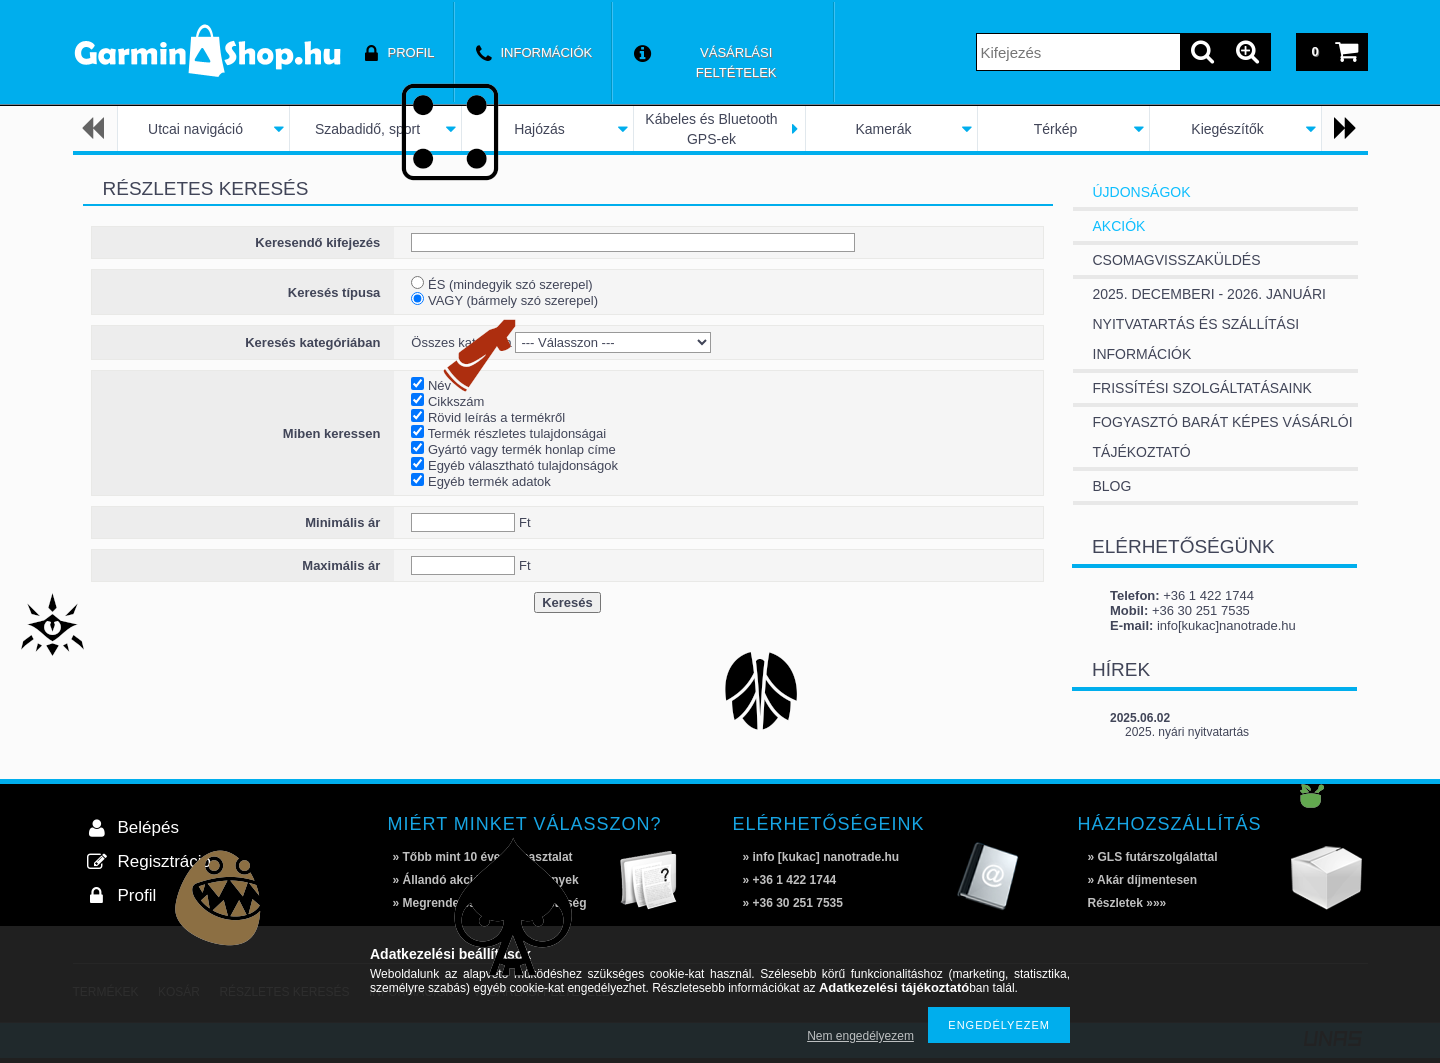 The image size is (1440, 1063). What do you see at coordinates (513, 905) in the screenshot?
I see `indicates death or game over in a card game` at bounding box center [513, 905].